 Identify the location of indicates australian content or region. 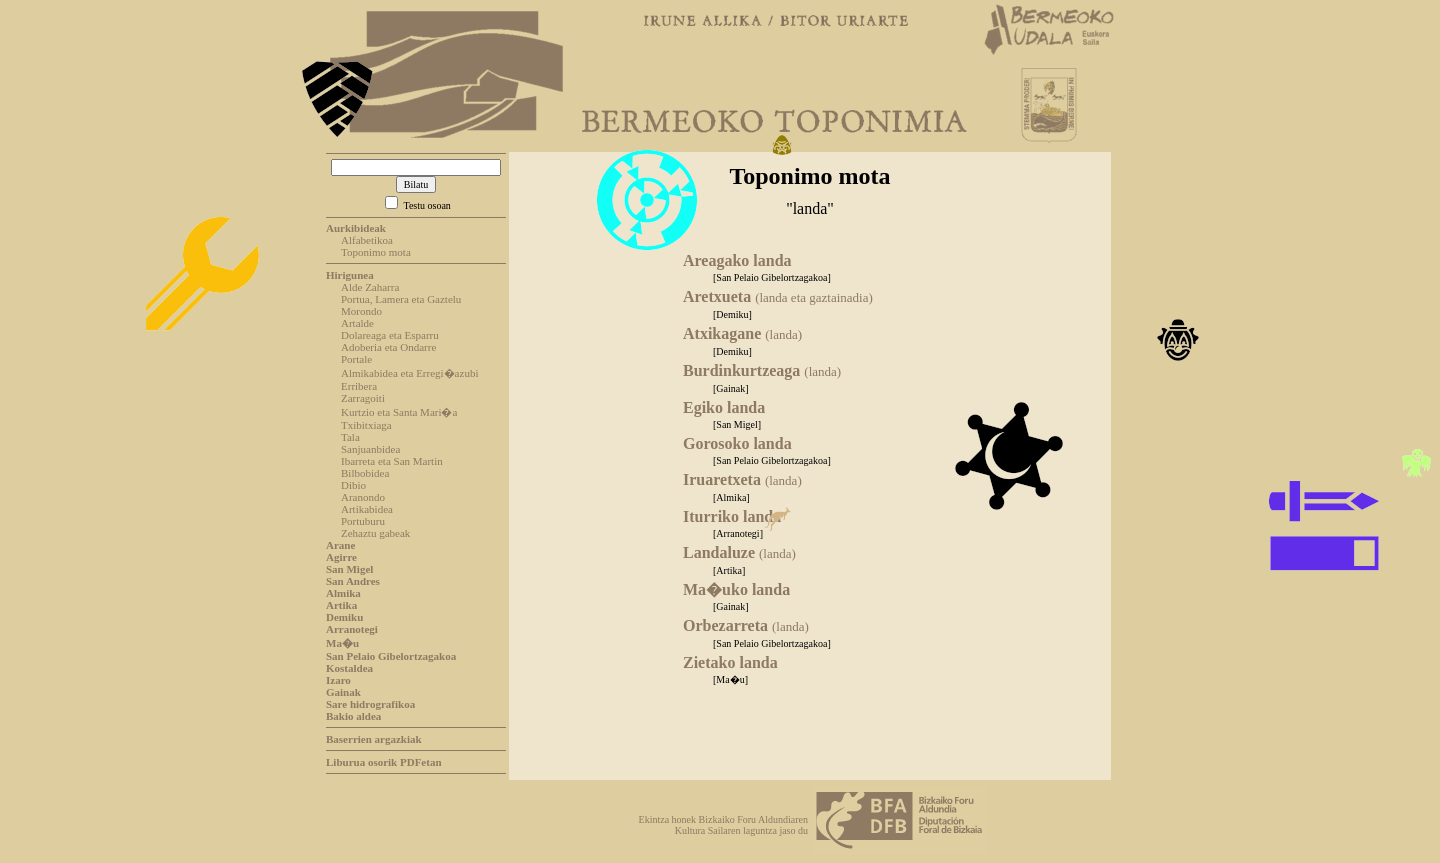
(777, 519).